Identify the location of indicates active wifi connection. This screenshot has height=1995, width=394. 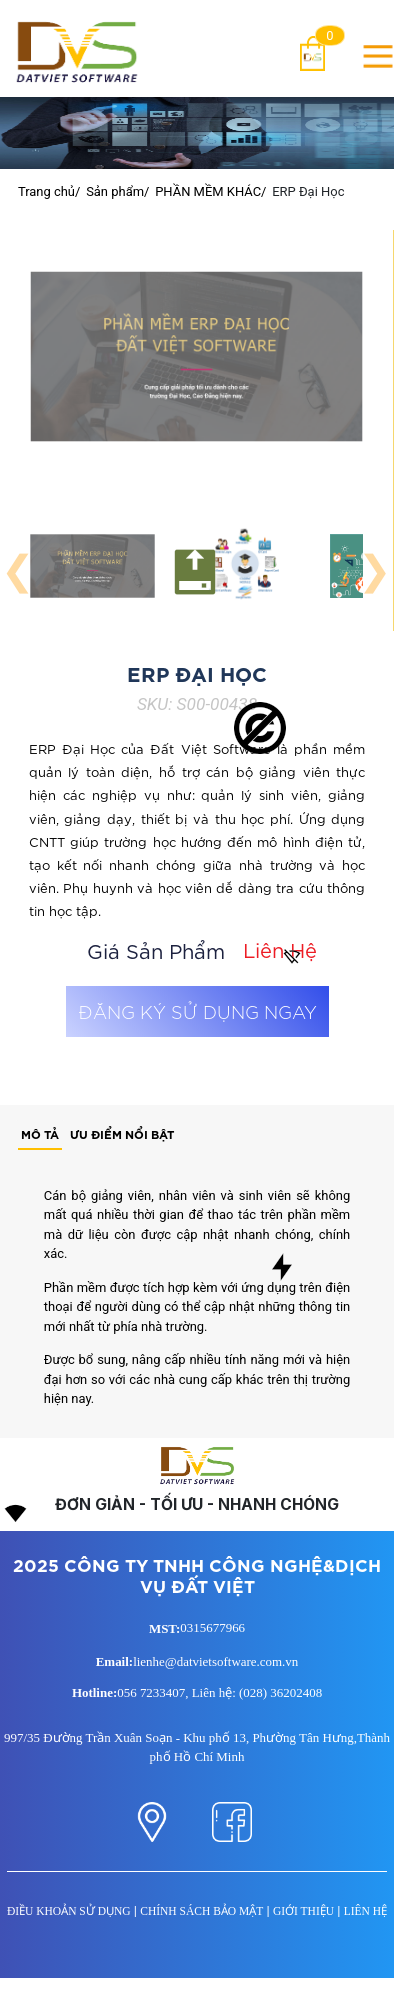
(15, 1513).